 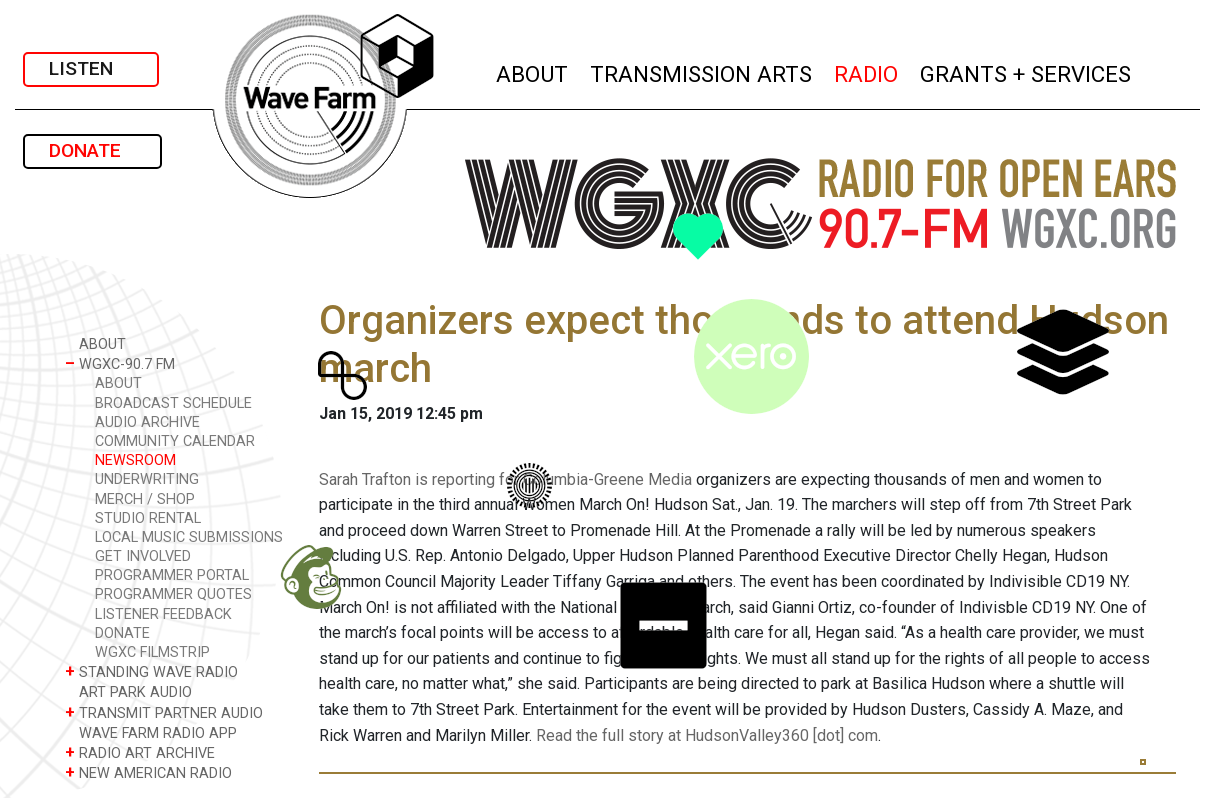 What do you see at coordinates (397, 56) in the screenshot?
I see `blueprint app logo` at bounding box center [397, 56].